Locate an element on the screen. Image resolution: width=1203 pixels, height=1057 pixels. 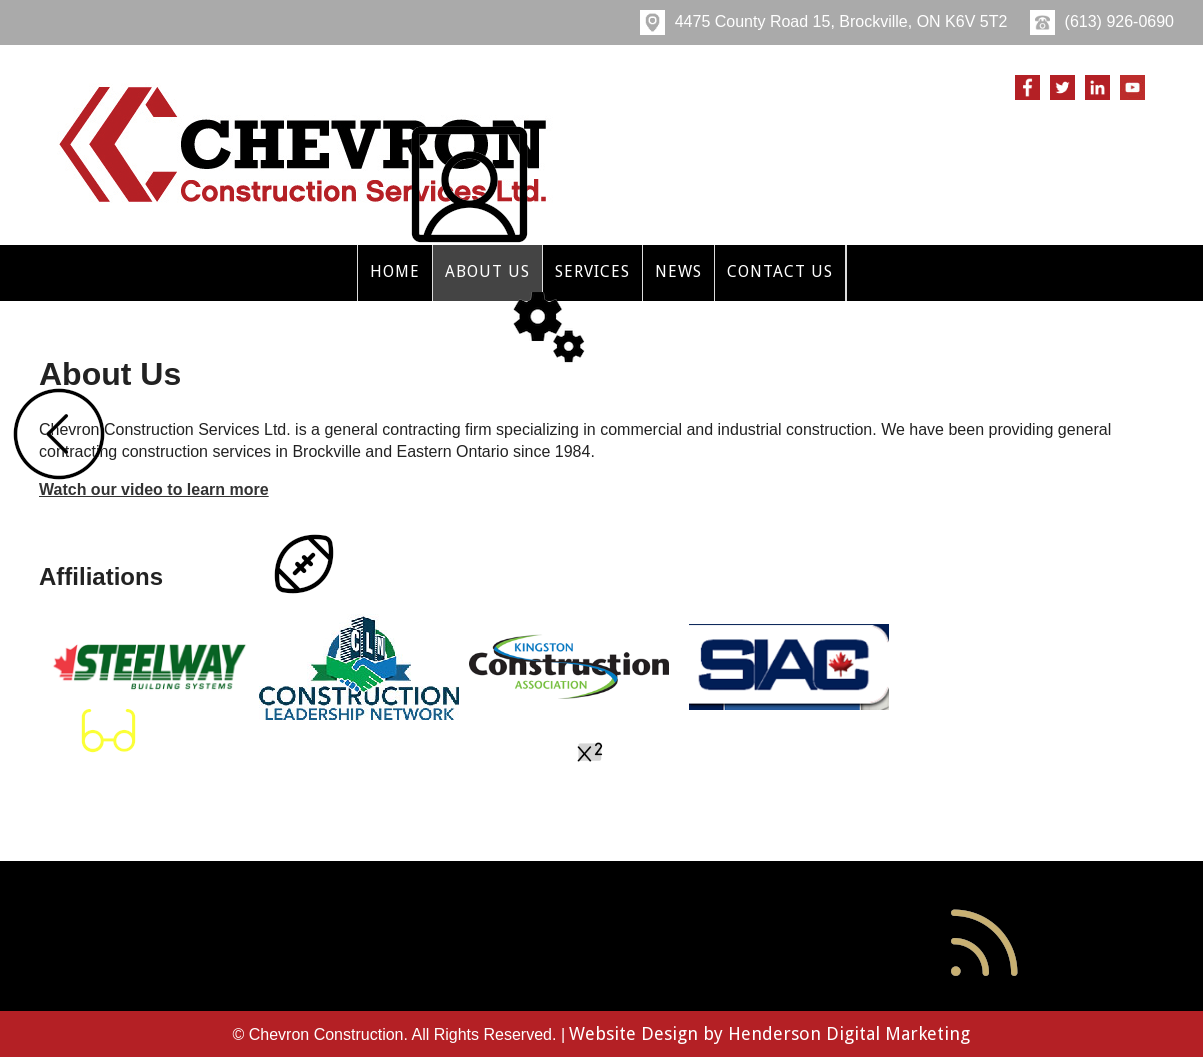
subscribe to RSS feed is located at coordinates (979, 947).